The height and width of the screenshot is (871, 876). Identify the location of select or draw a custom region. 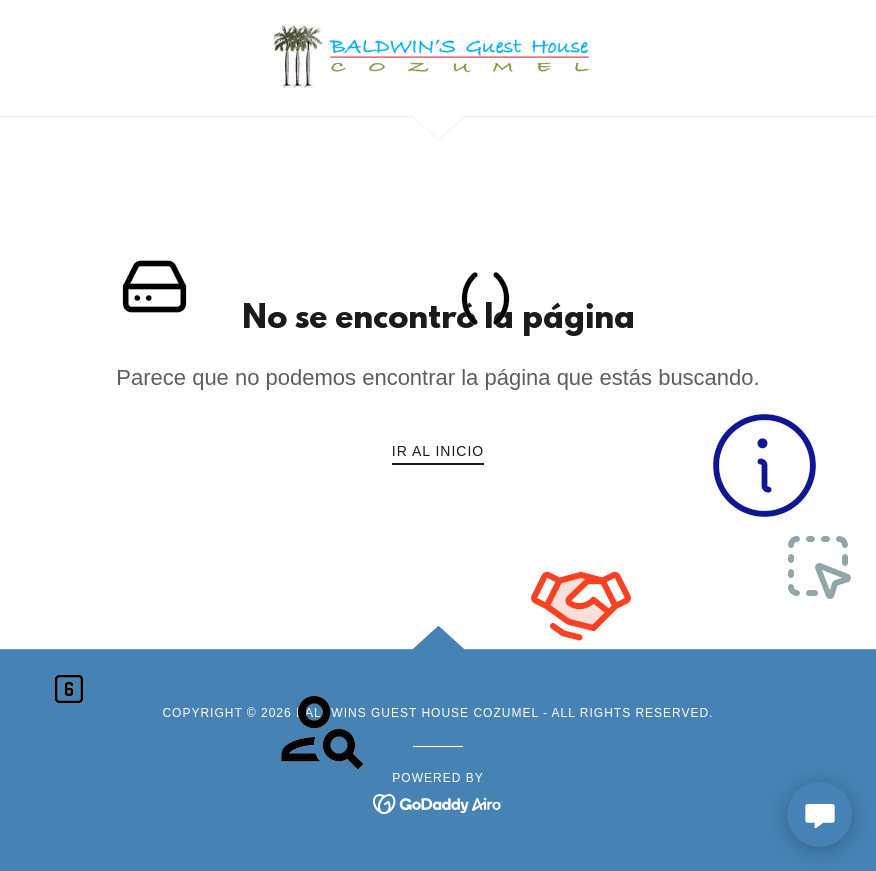
(818, 566).